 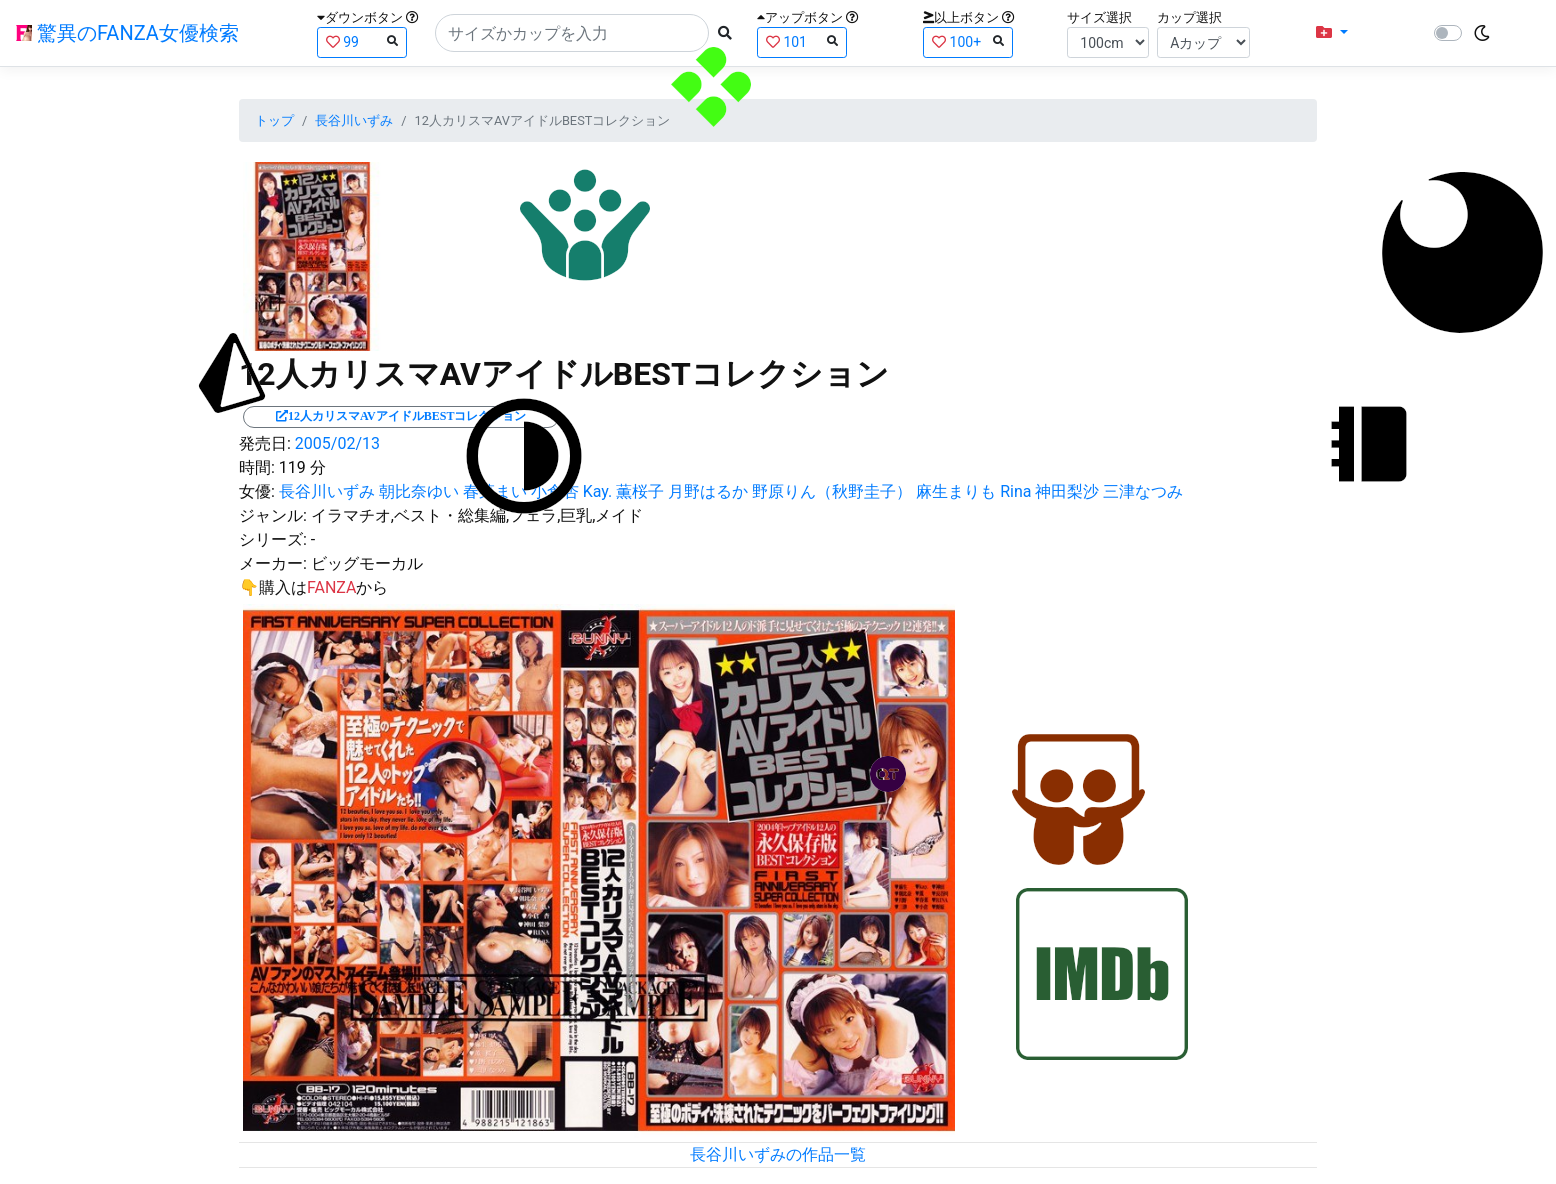 What do you see at coordinates (1102, 974) in the screenshot?
I see `visit IMDb website or app` at bounding box center [1102, 974].